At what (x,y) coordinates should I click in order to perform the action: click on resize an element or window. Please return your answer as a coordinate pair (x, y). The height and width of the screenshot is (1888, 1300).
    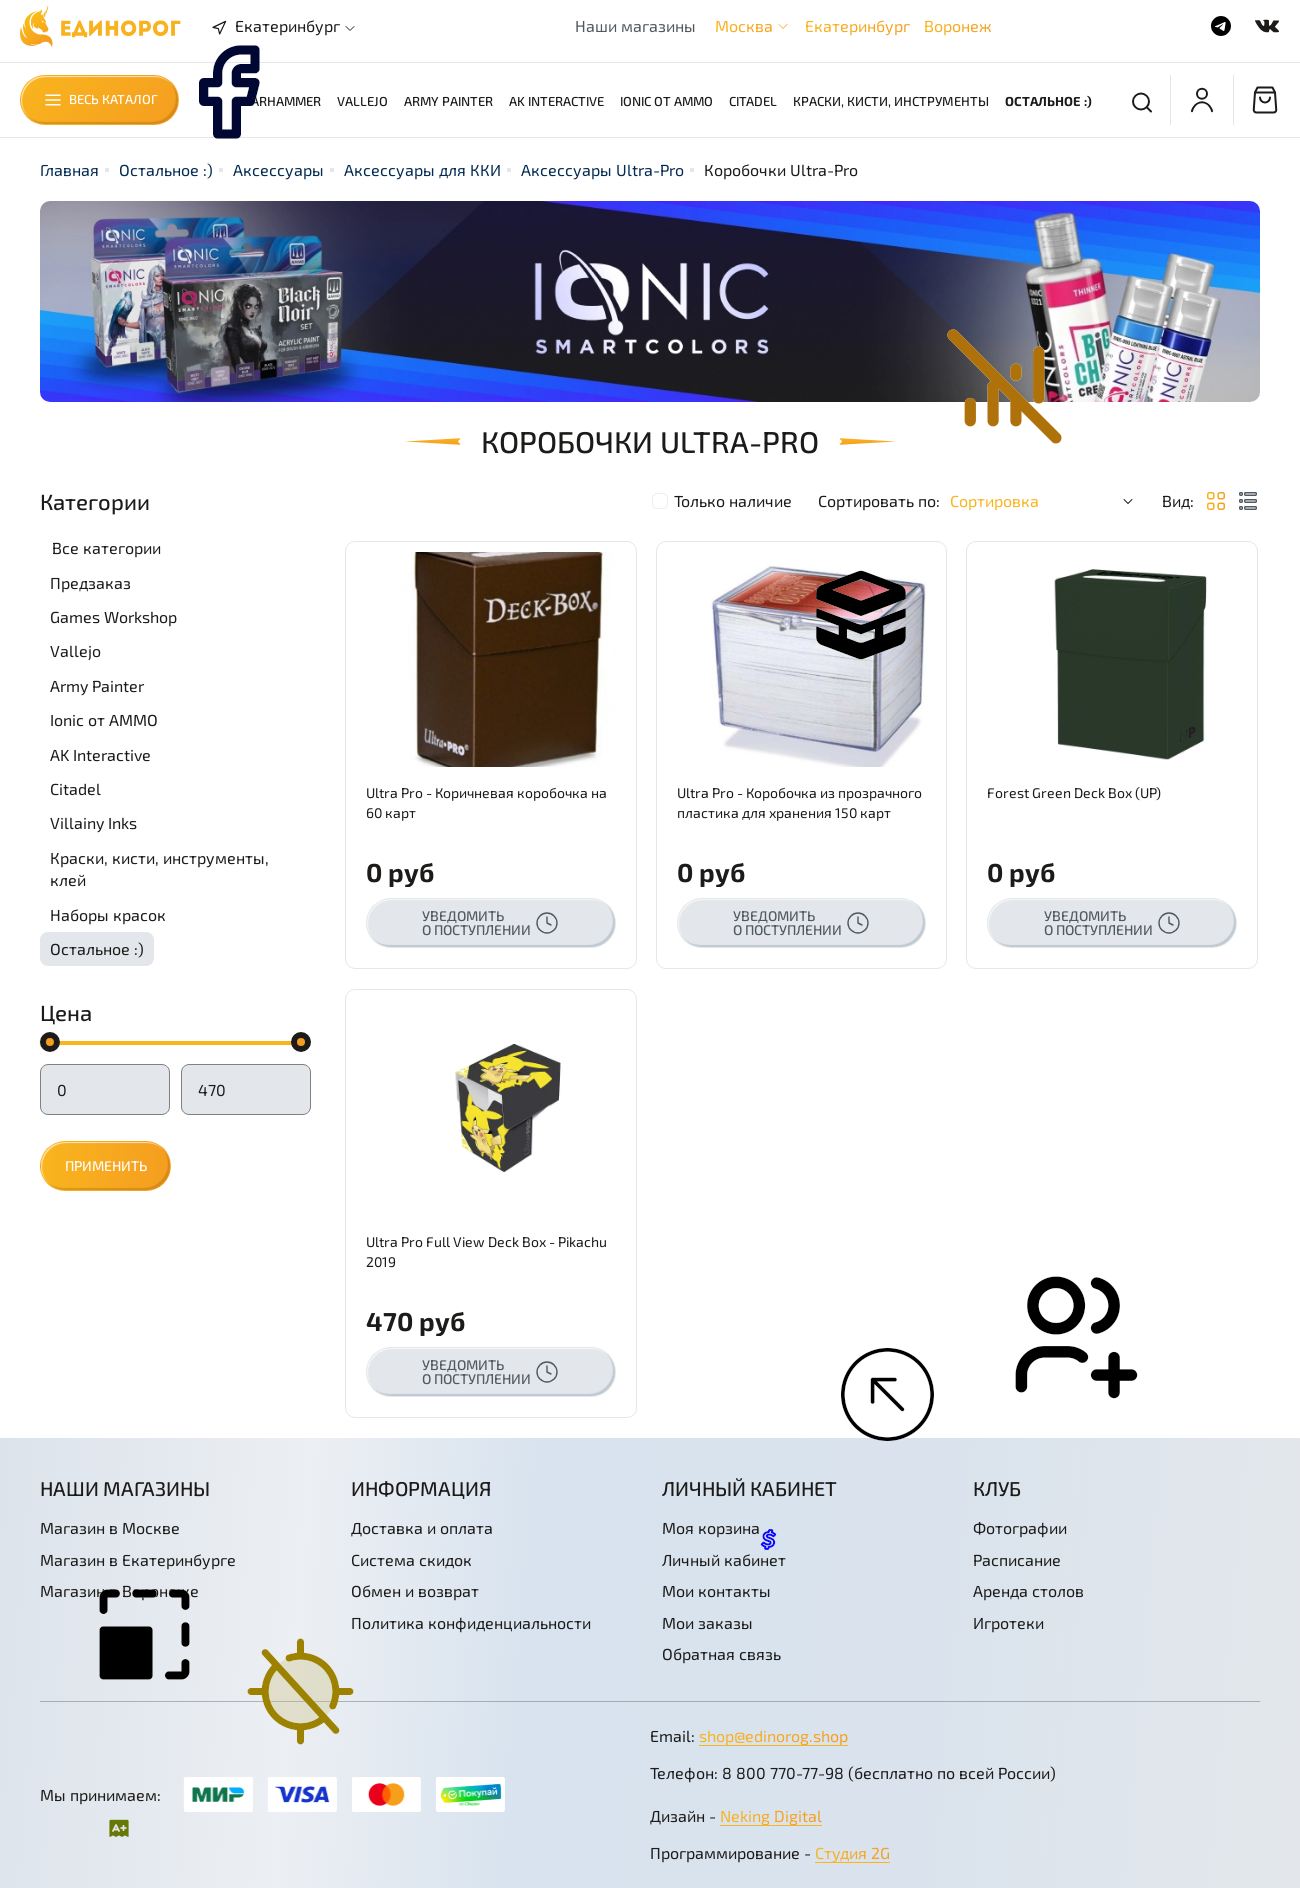
    Looking at the image, I should click on (144, 1634).